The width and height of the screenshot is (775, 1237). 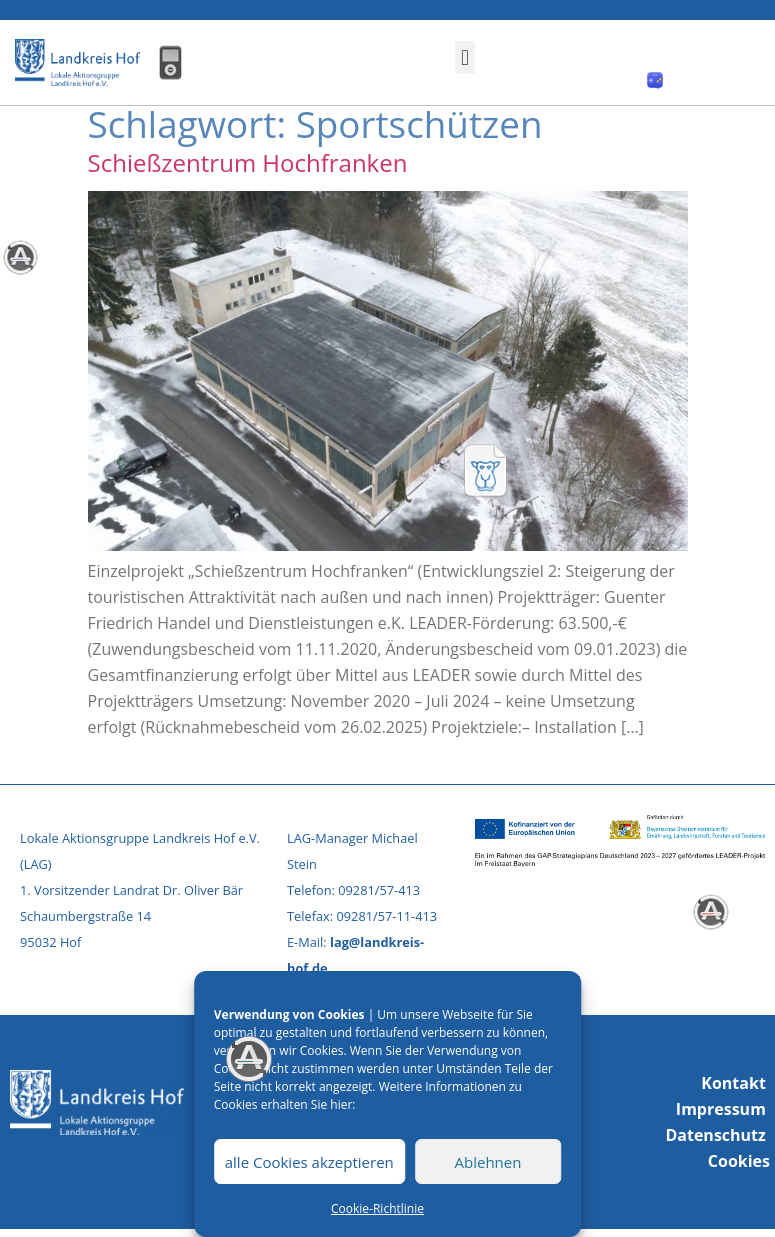 What do you see at coordinates (20, 257) in the screenshot?
I see `open the software updater application` at bounding box center [20, 257].